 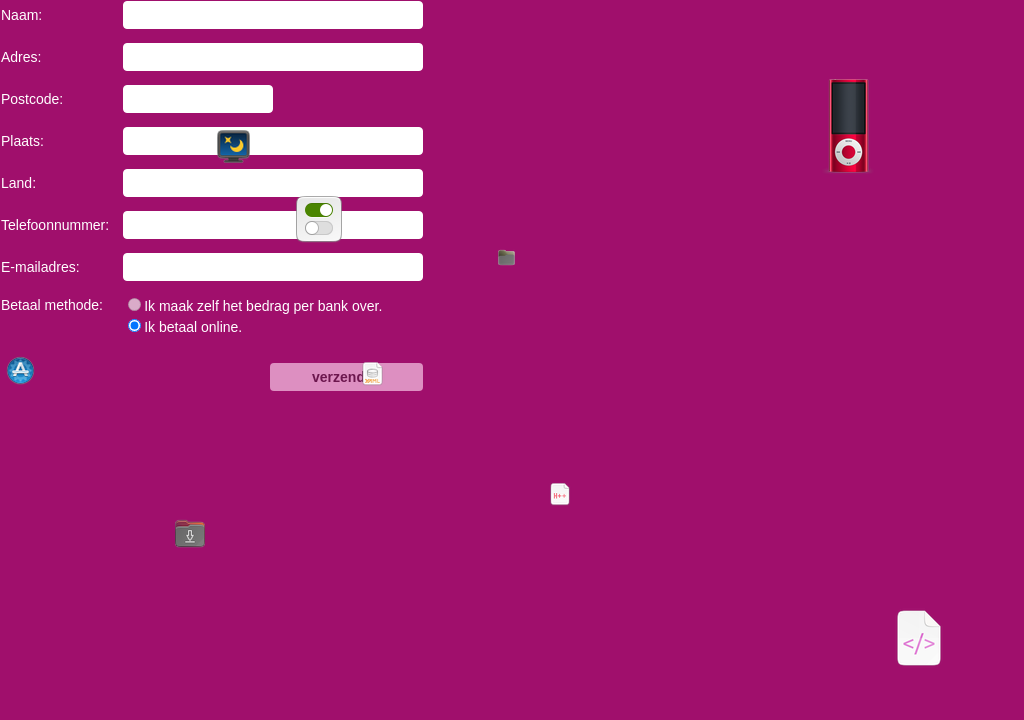 What do you see at coordinates (919, 638) in the screenshot?
I see `an xml or markup language file` at bounding box center [919, 638].